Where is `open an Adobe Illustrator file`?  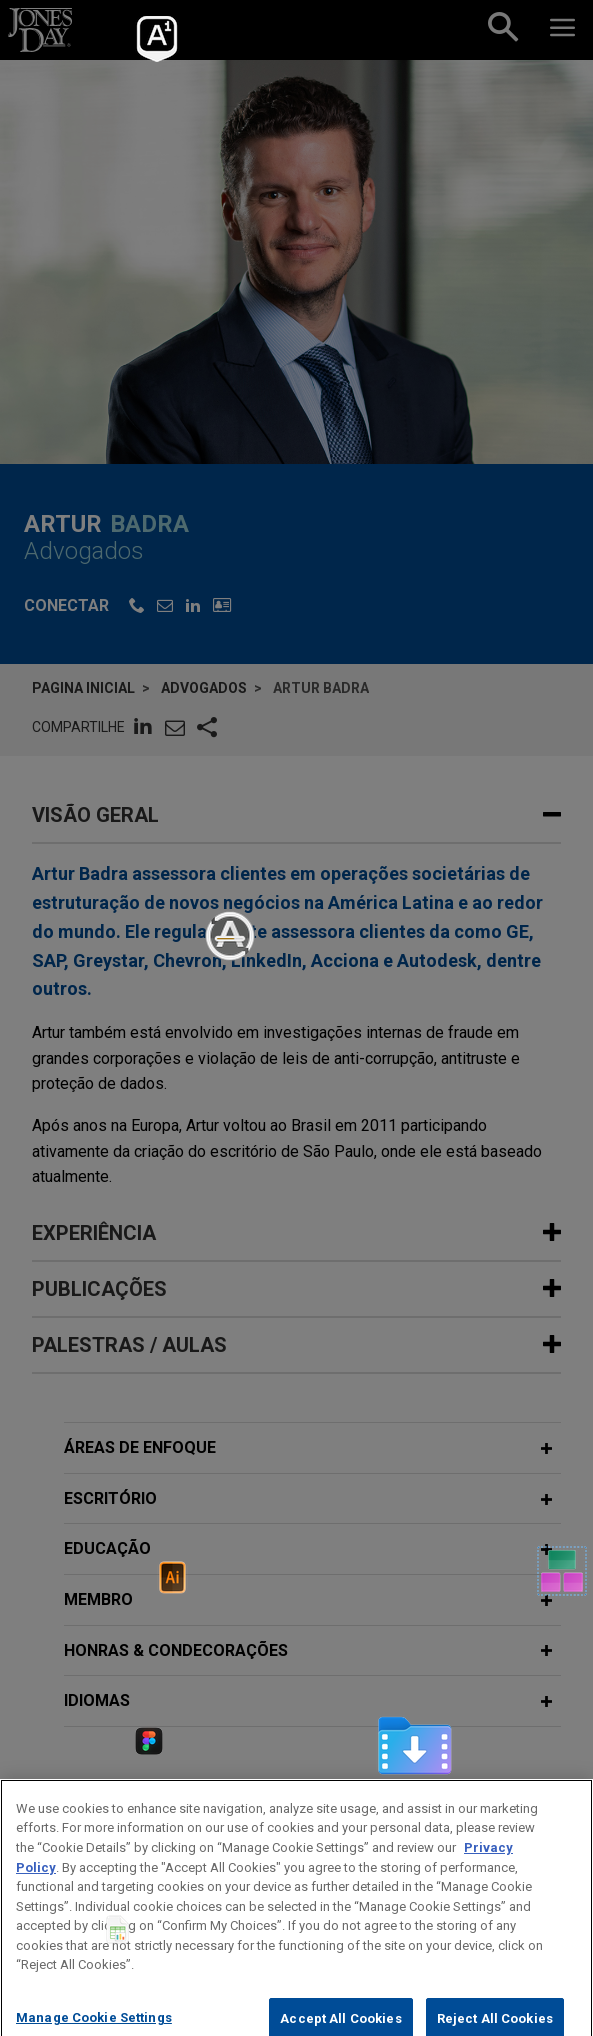
open an Adobe Illustrator file is located at coordinates (172, 1577).